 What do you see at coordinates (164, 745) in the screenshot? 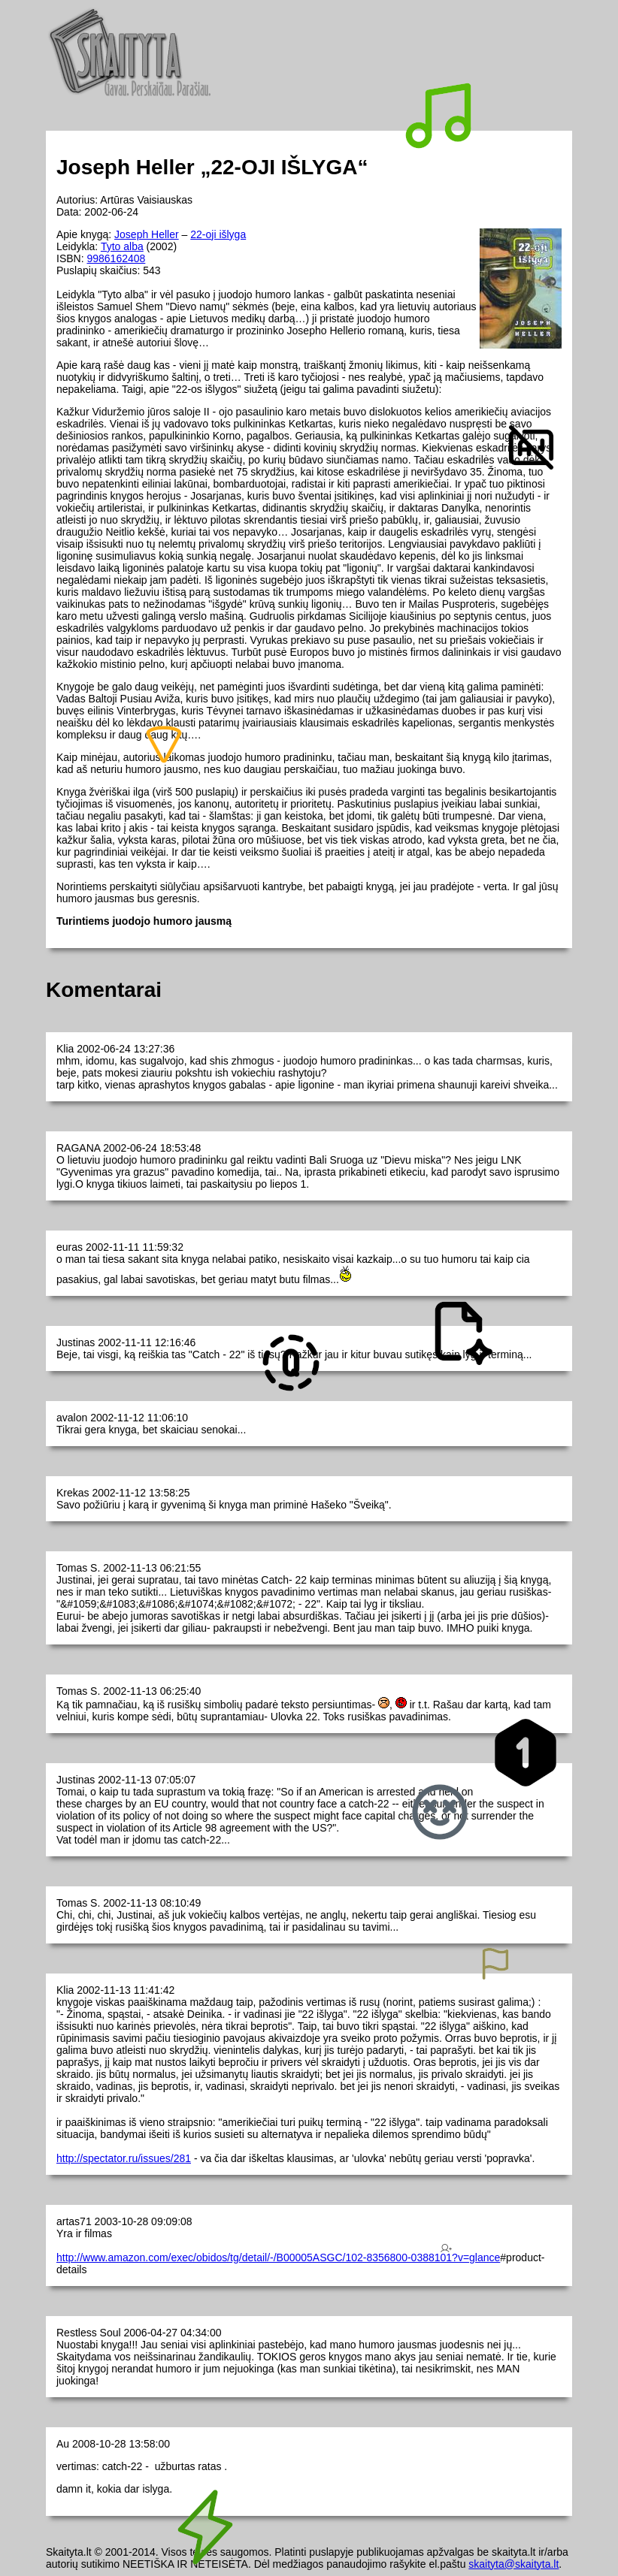
I see `indicates a cone or triangular marker` at bounding box center [164, 745].